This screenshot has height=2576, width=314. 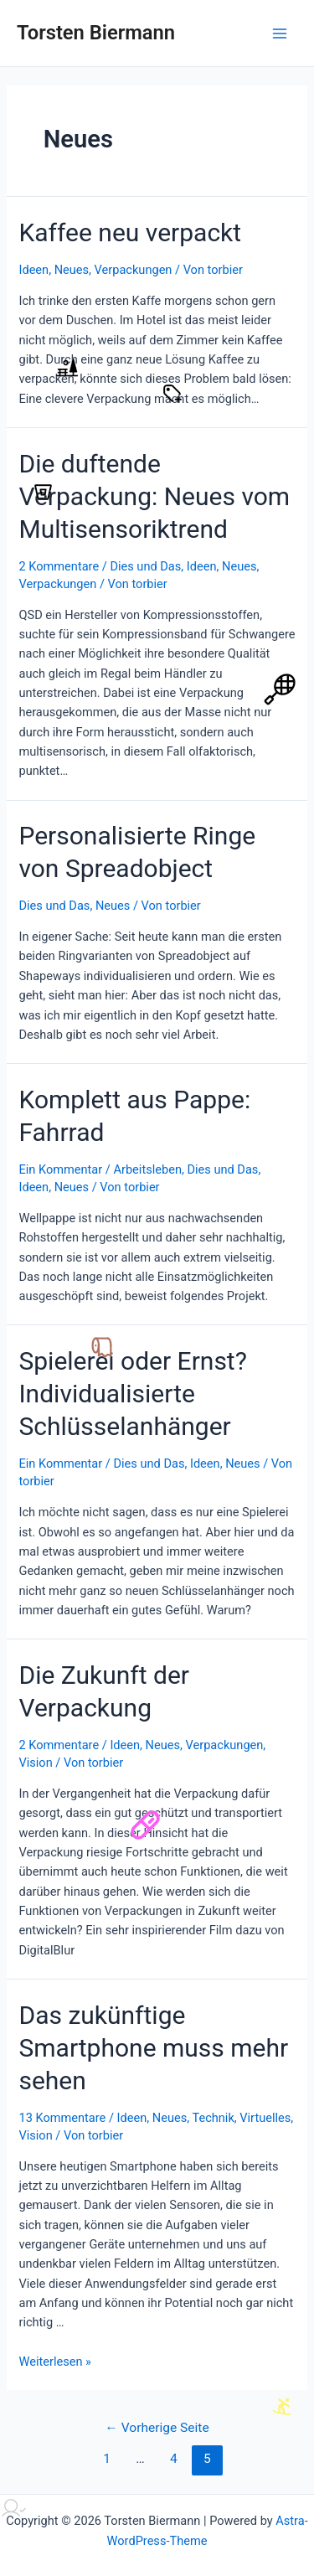 I want to click on access tennis or racquet sports activities, so click(x=279, y=689).